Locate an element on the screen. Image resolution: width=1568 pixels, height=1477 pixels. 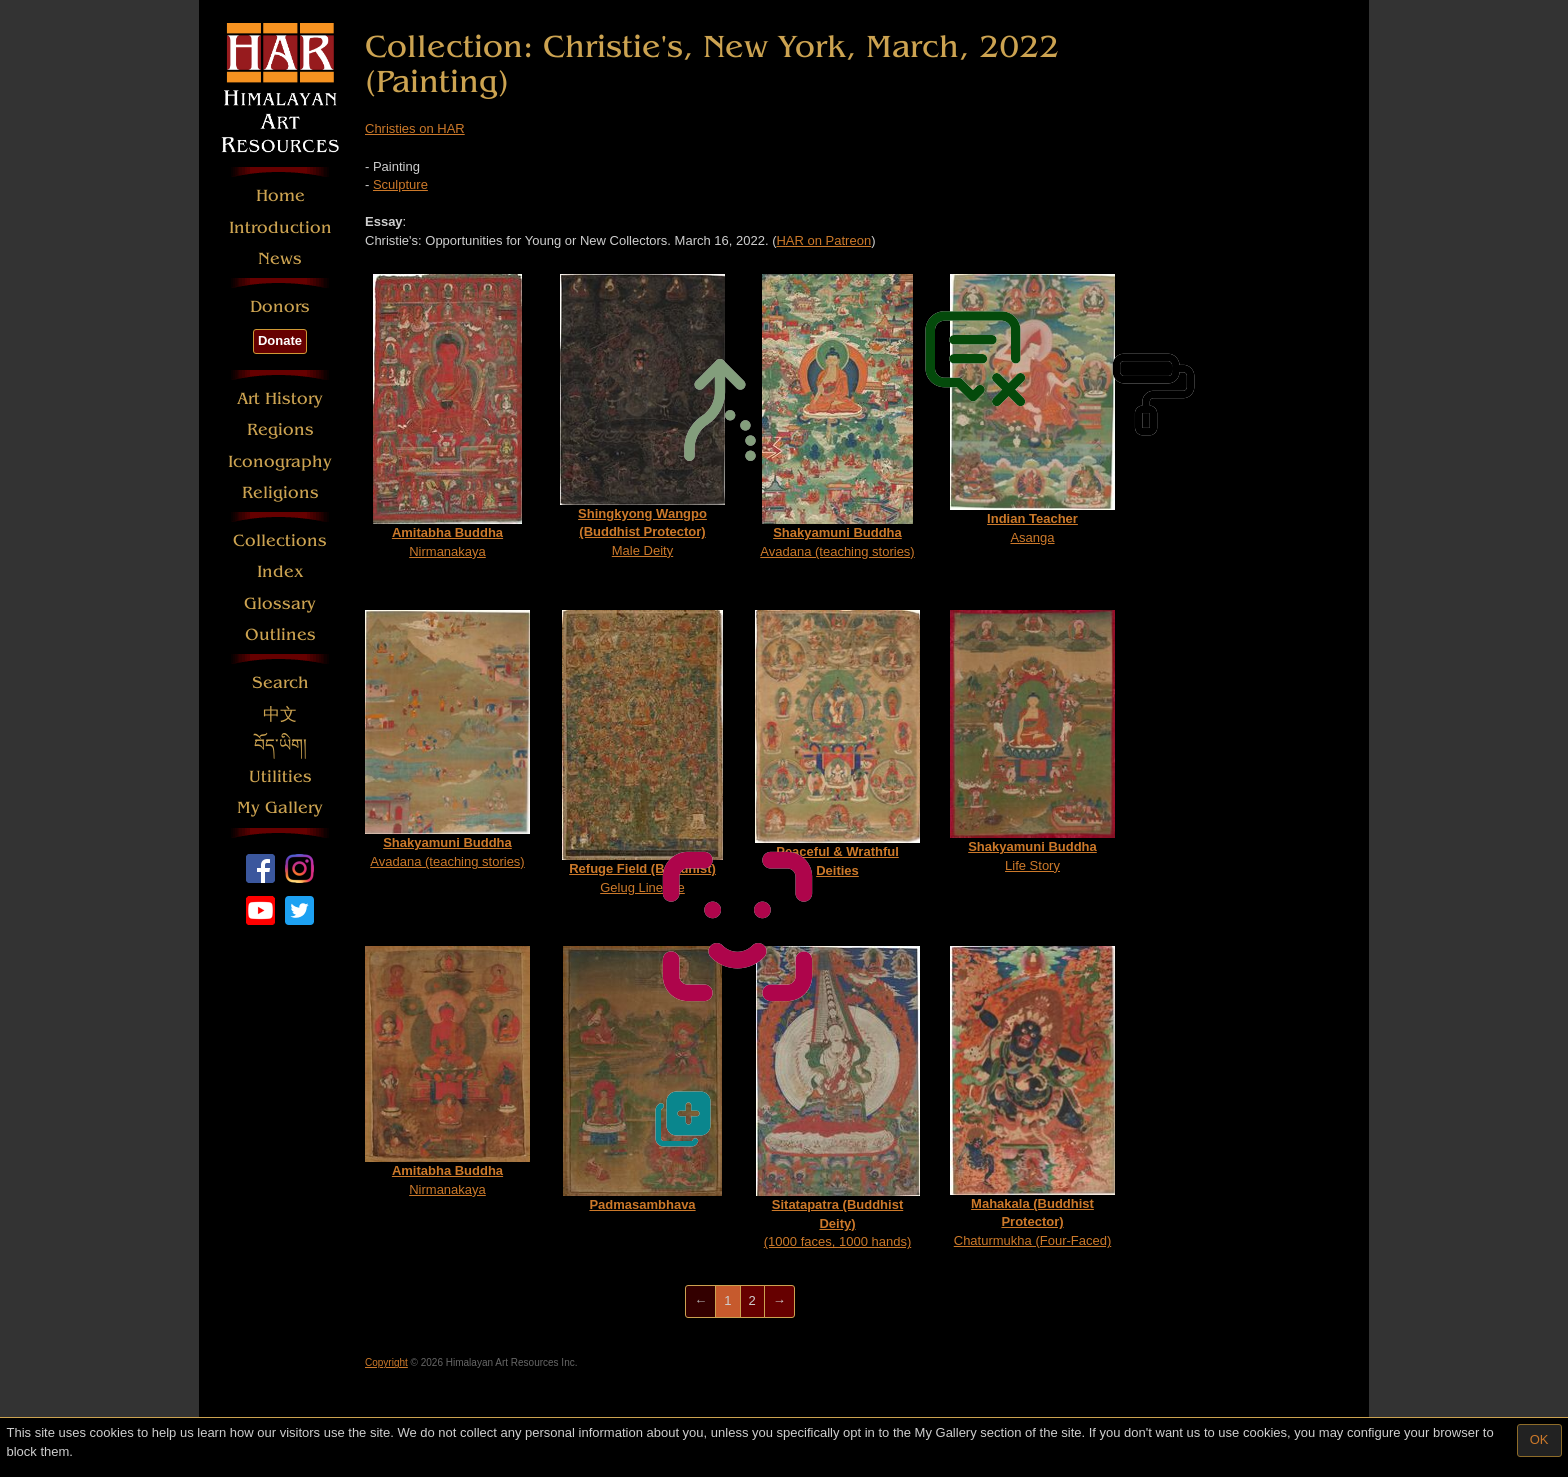
delete a message or conversation is located at coordinates (973, 354).